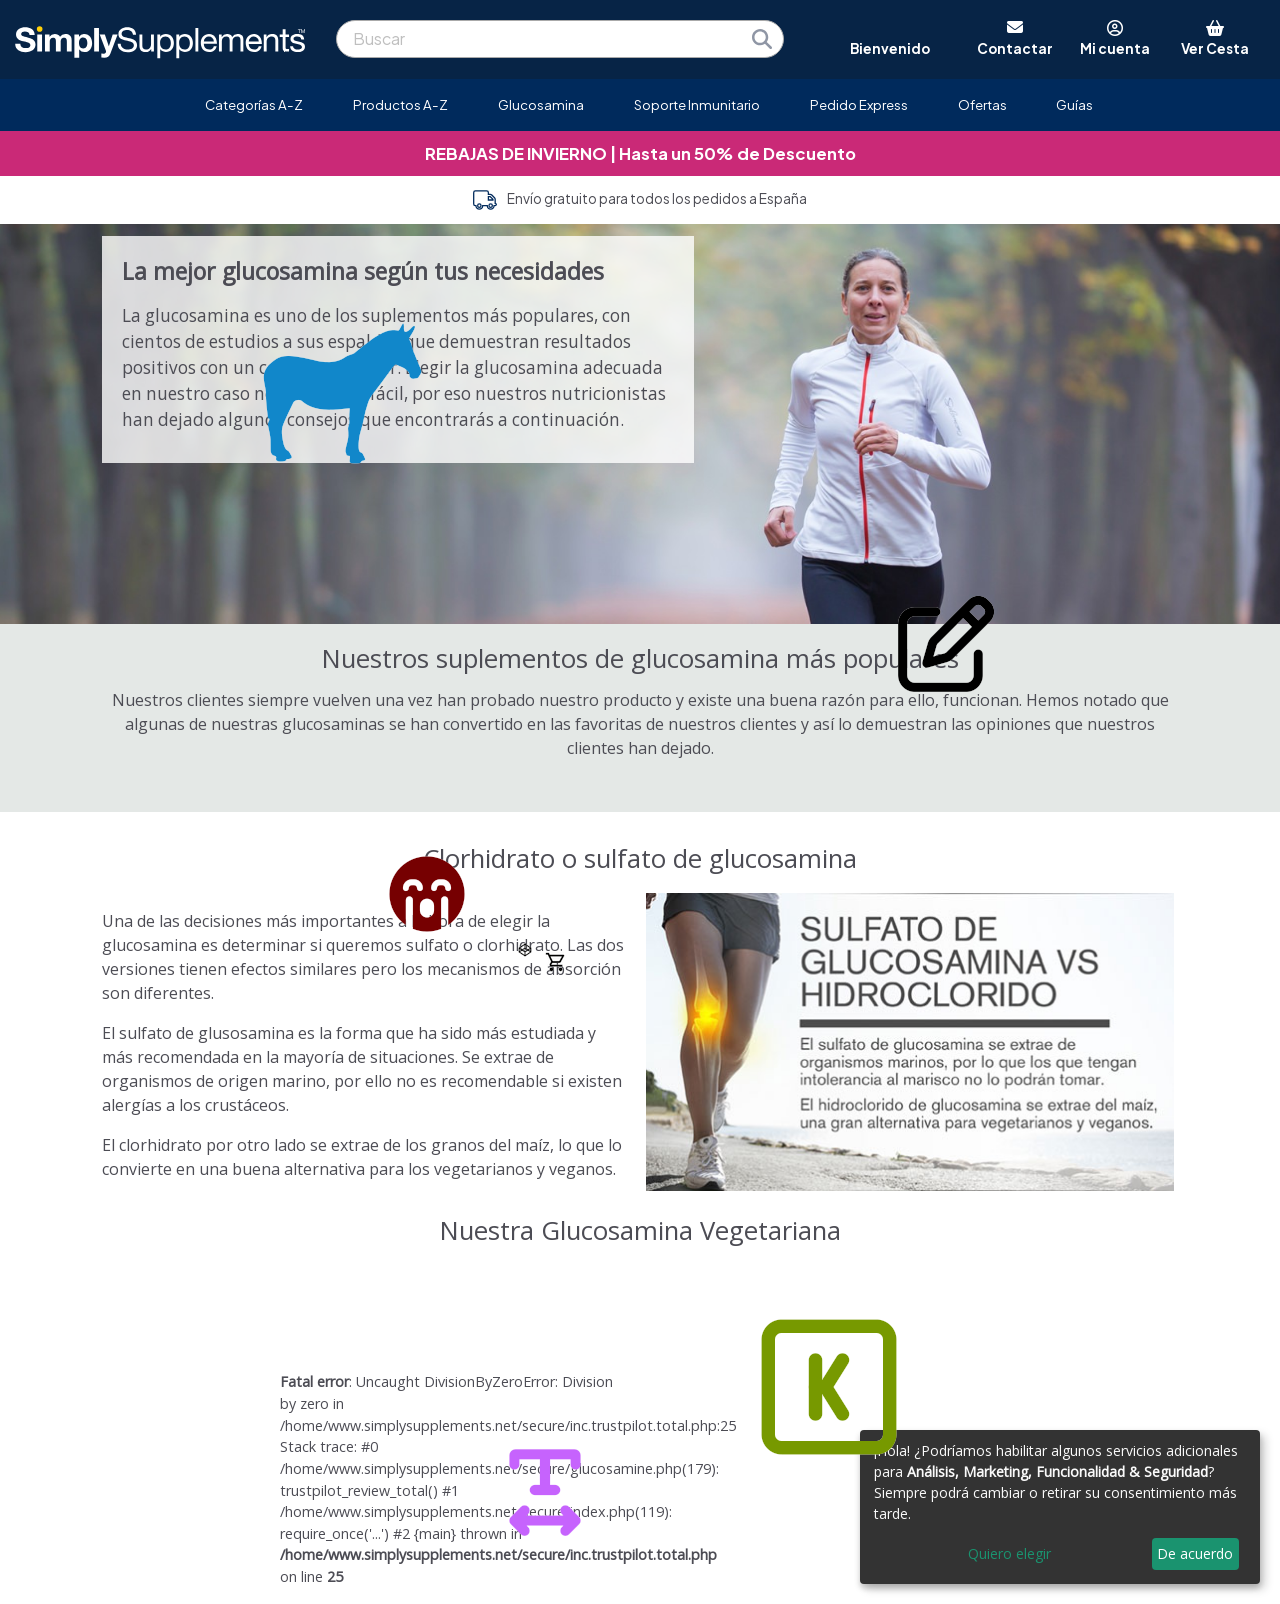  I want to click on visit Sticker Mule website or app, so click(342, 393).